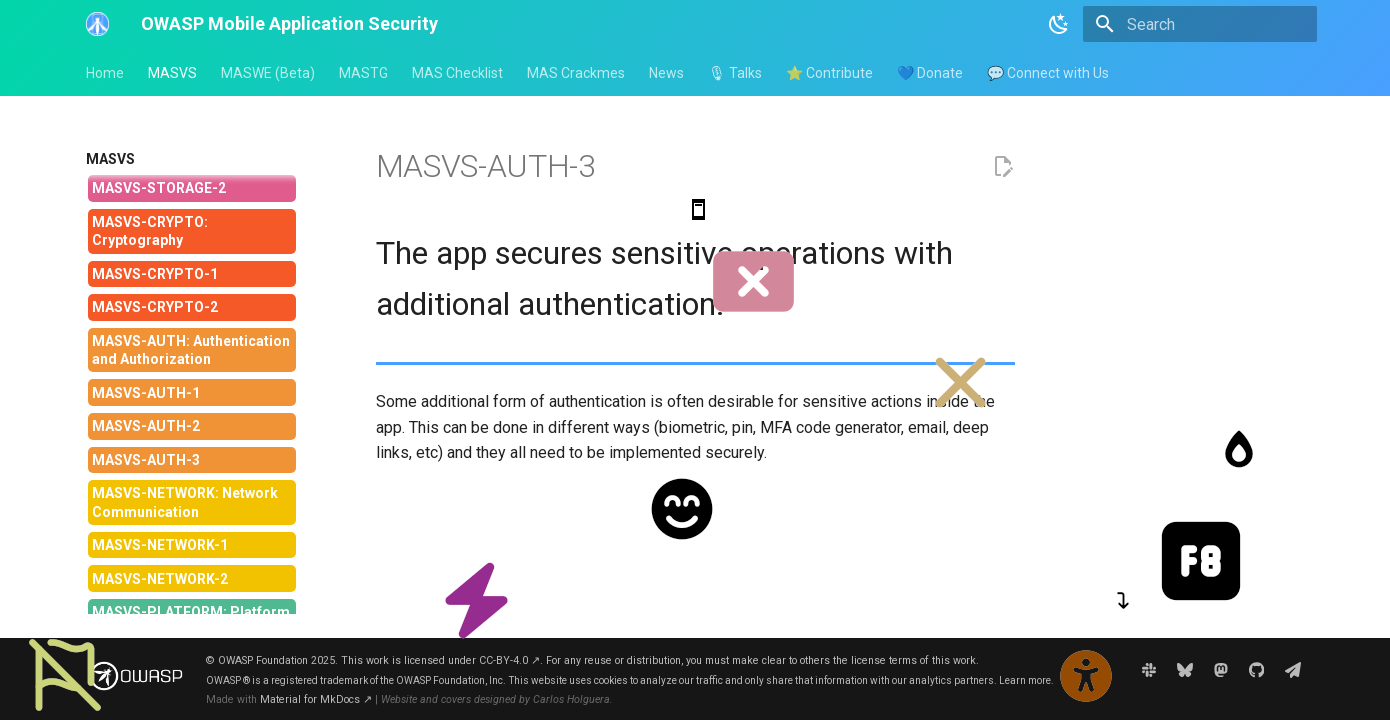 This screenshot has height=720, width=1390. What do you see at coordinates (65, 675) in the screenshot?
I see `remove flag or marker` at bounding box center [65, 675].